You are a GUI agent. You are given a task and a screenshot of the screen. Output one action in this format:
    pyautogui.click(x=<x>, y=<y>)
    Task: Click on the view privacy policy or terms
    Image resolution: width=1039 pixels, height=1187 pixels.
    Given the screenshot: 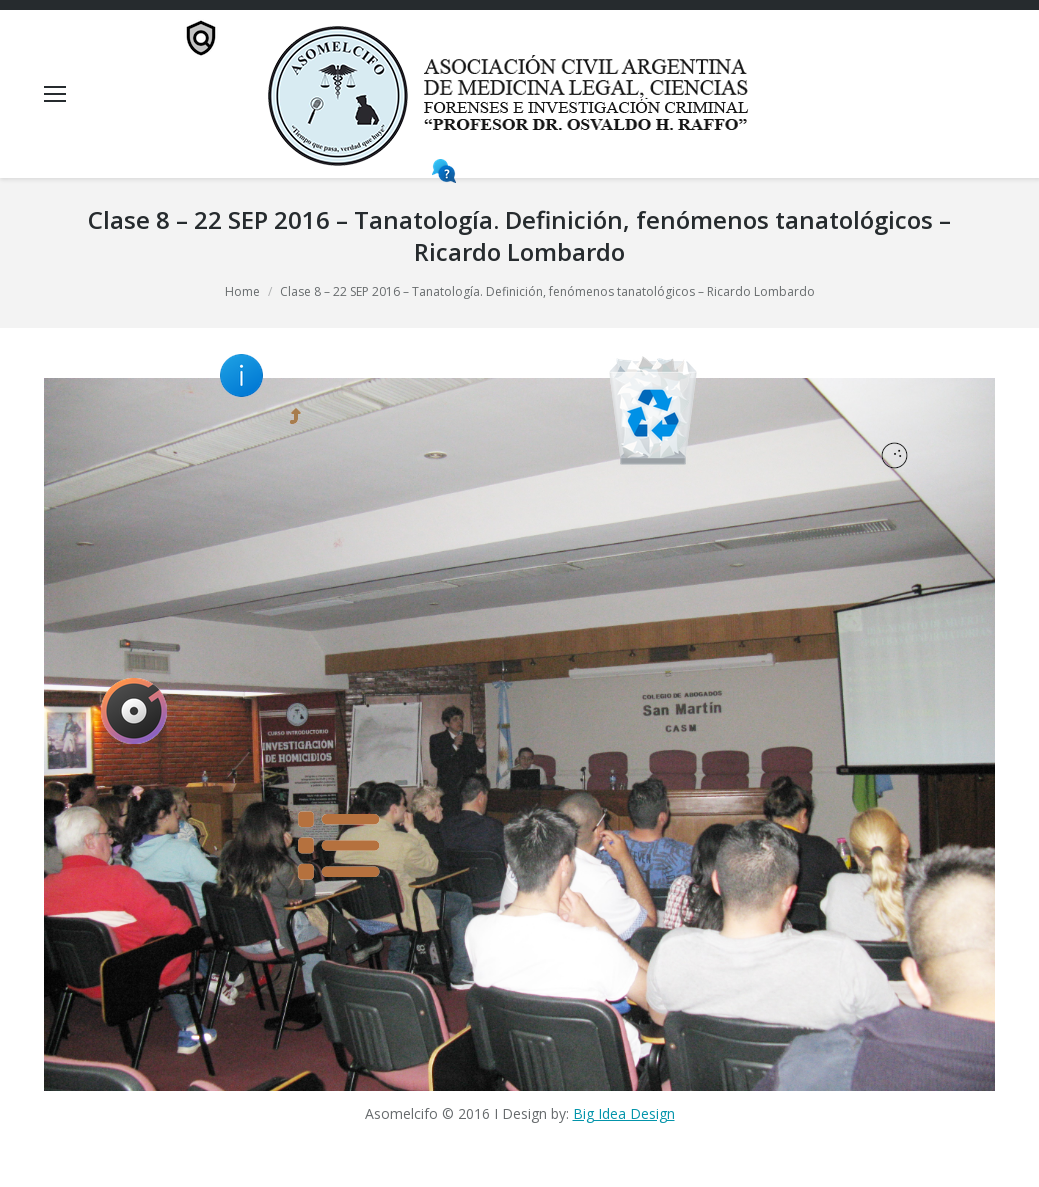 What is the action you would take?
    pyautogui.click(x=201, y=38)
    